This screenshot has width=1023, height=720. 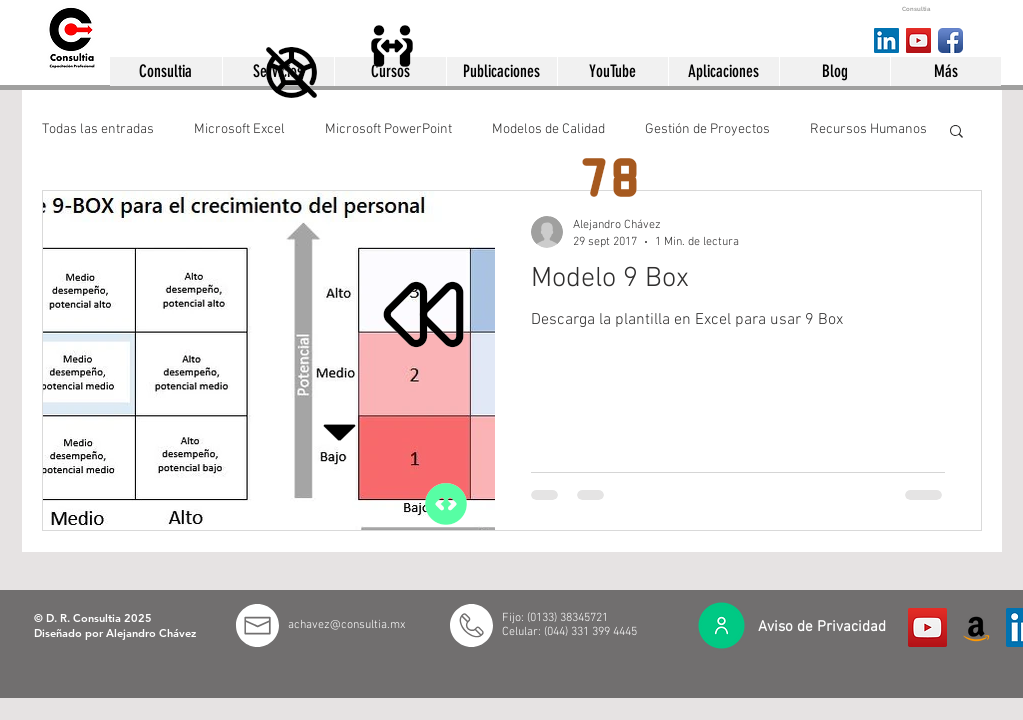 I want to click on rewind or skip backward in media playback, so click(x=423, y=314).